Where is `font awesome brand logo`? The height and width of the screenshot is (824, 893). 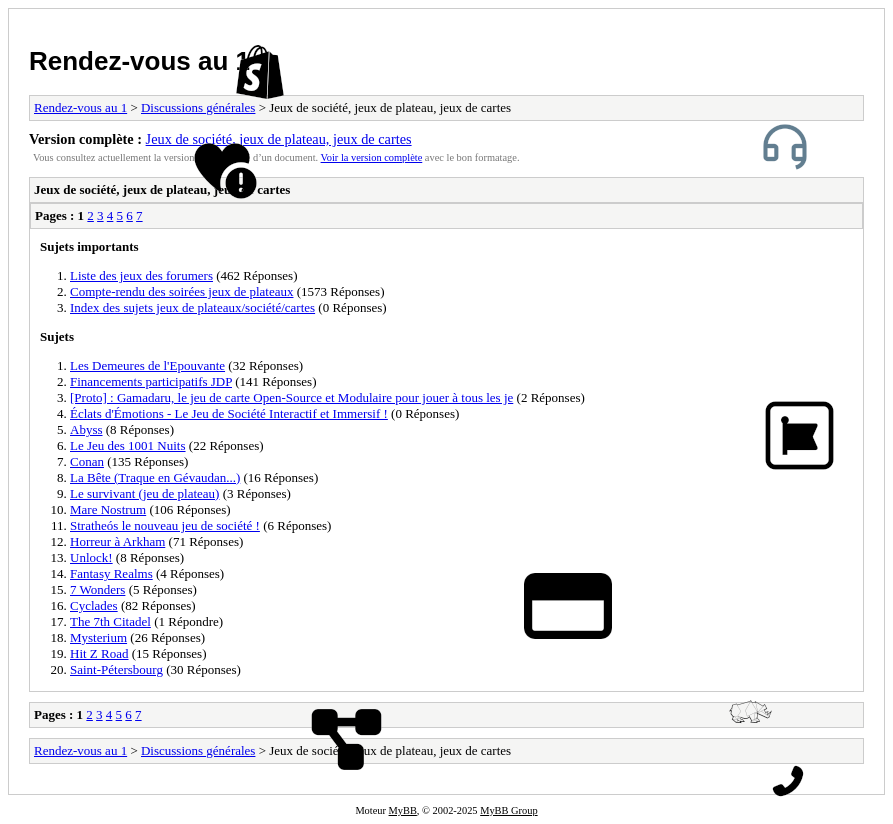 font awesome brand logo is located at coordinates (799, 435).